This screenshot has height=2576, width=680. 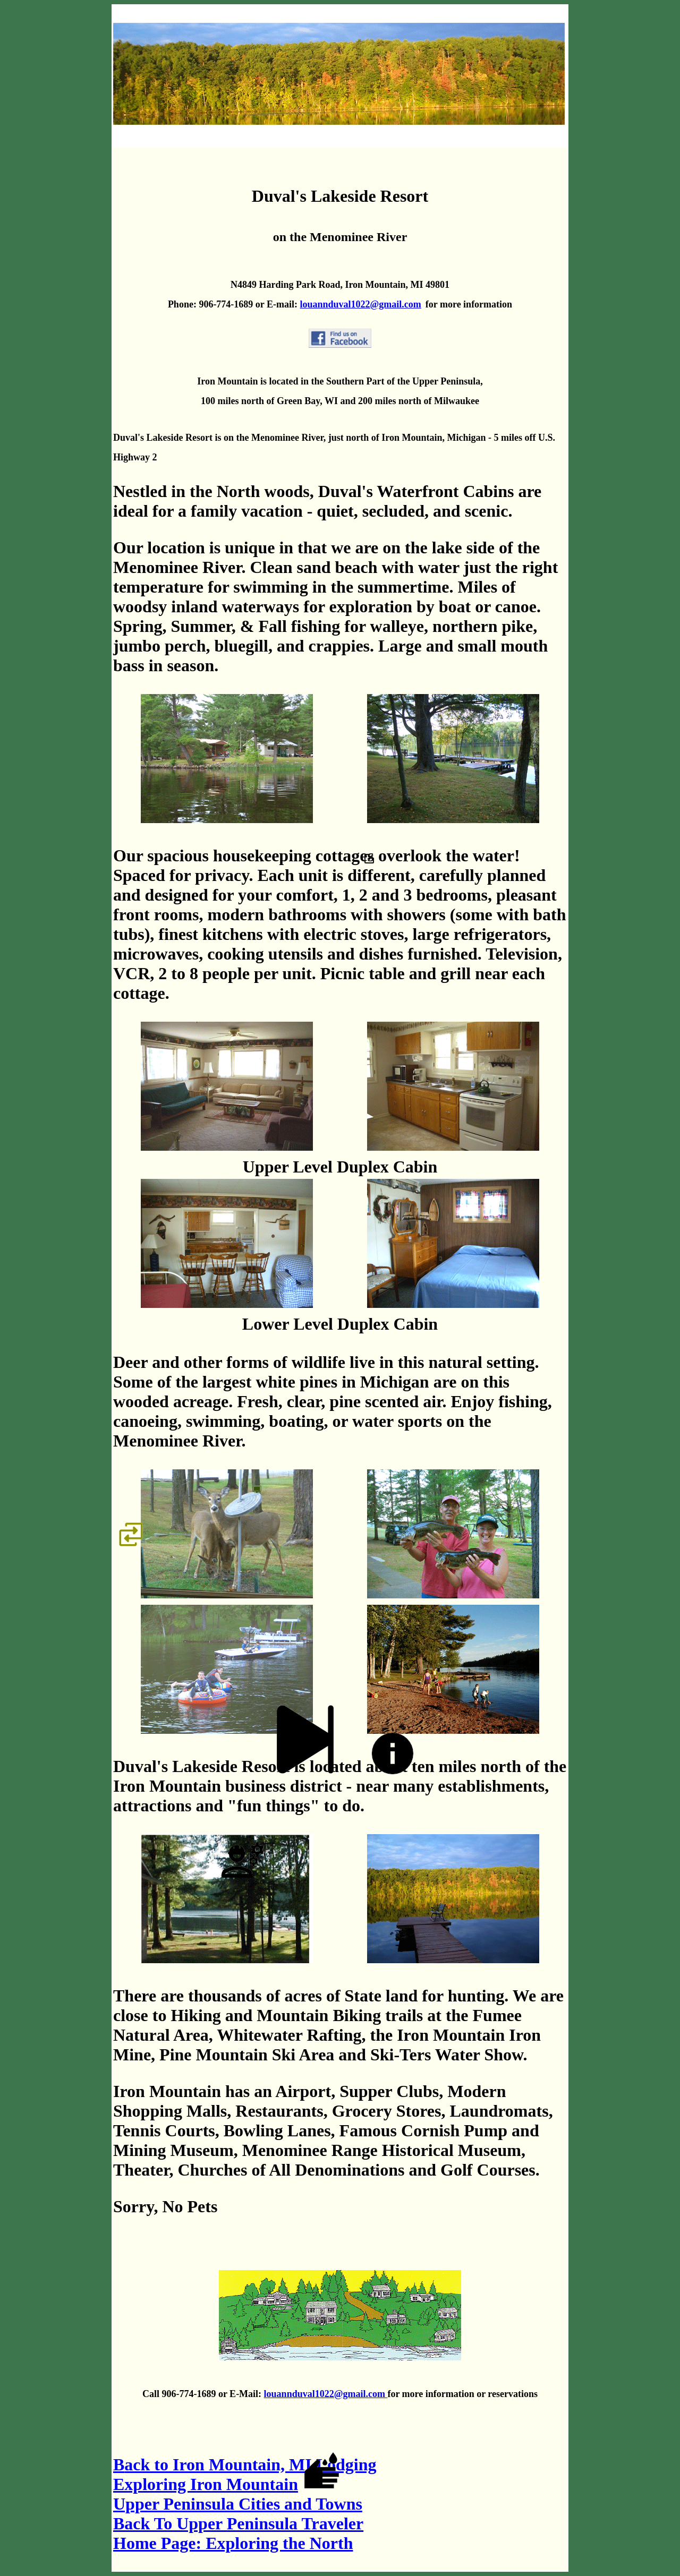 I want to click on apply filters or effects to a photo, so click(x=369, y=859).